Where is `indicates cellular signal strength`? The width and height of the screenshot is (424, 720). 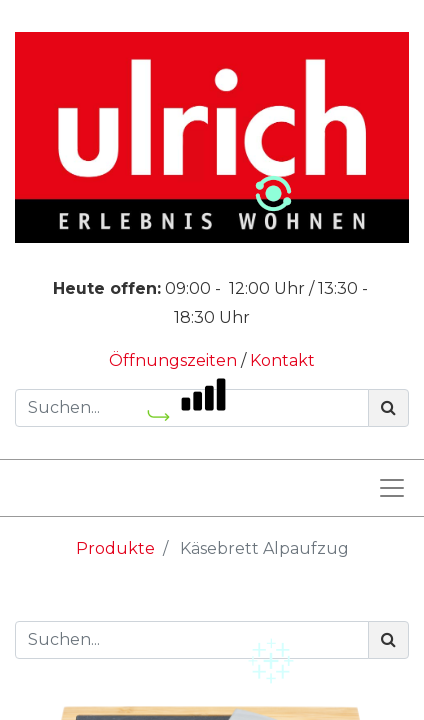 indicates cellular signal strength is located at coordinates (203, 394).